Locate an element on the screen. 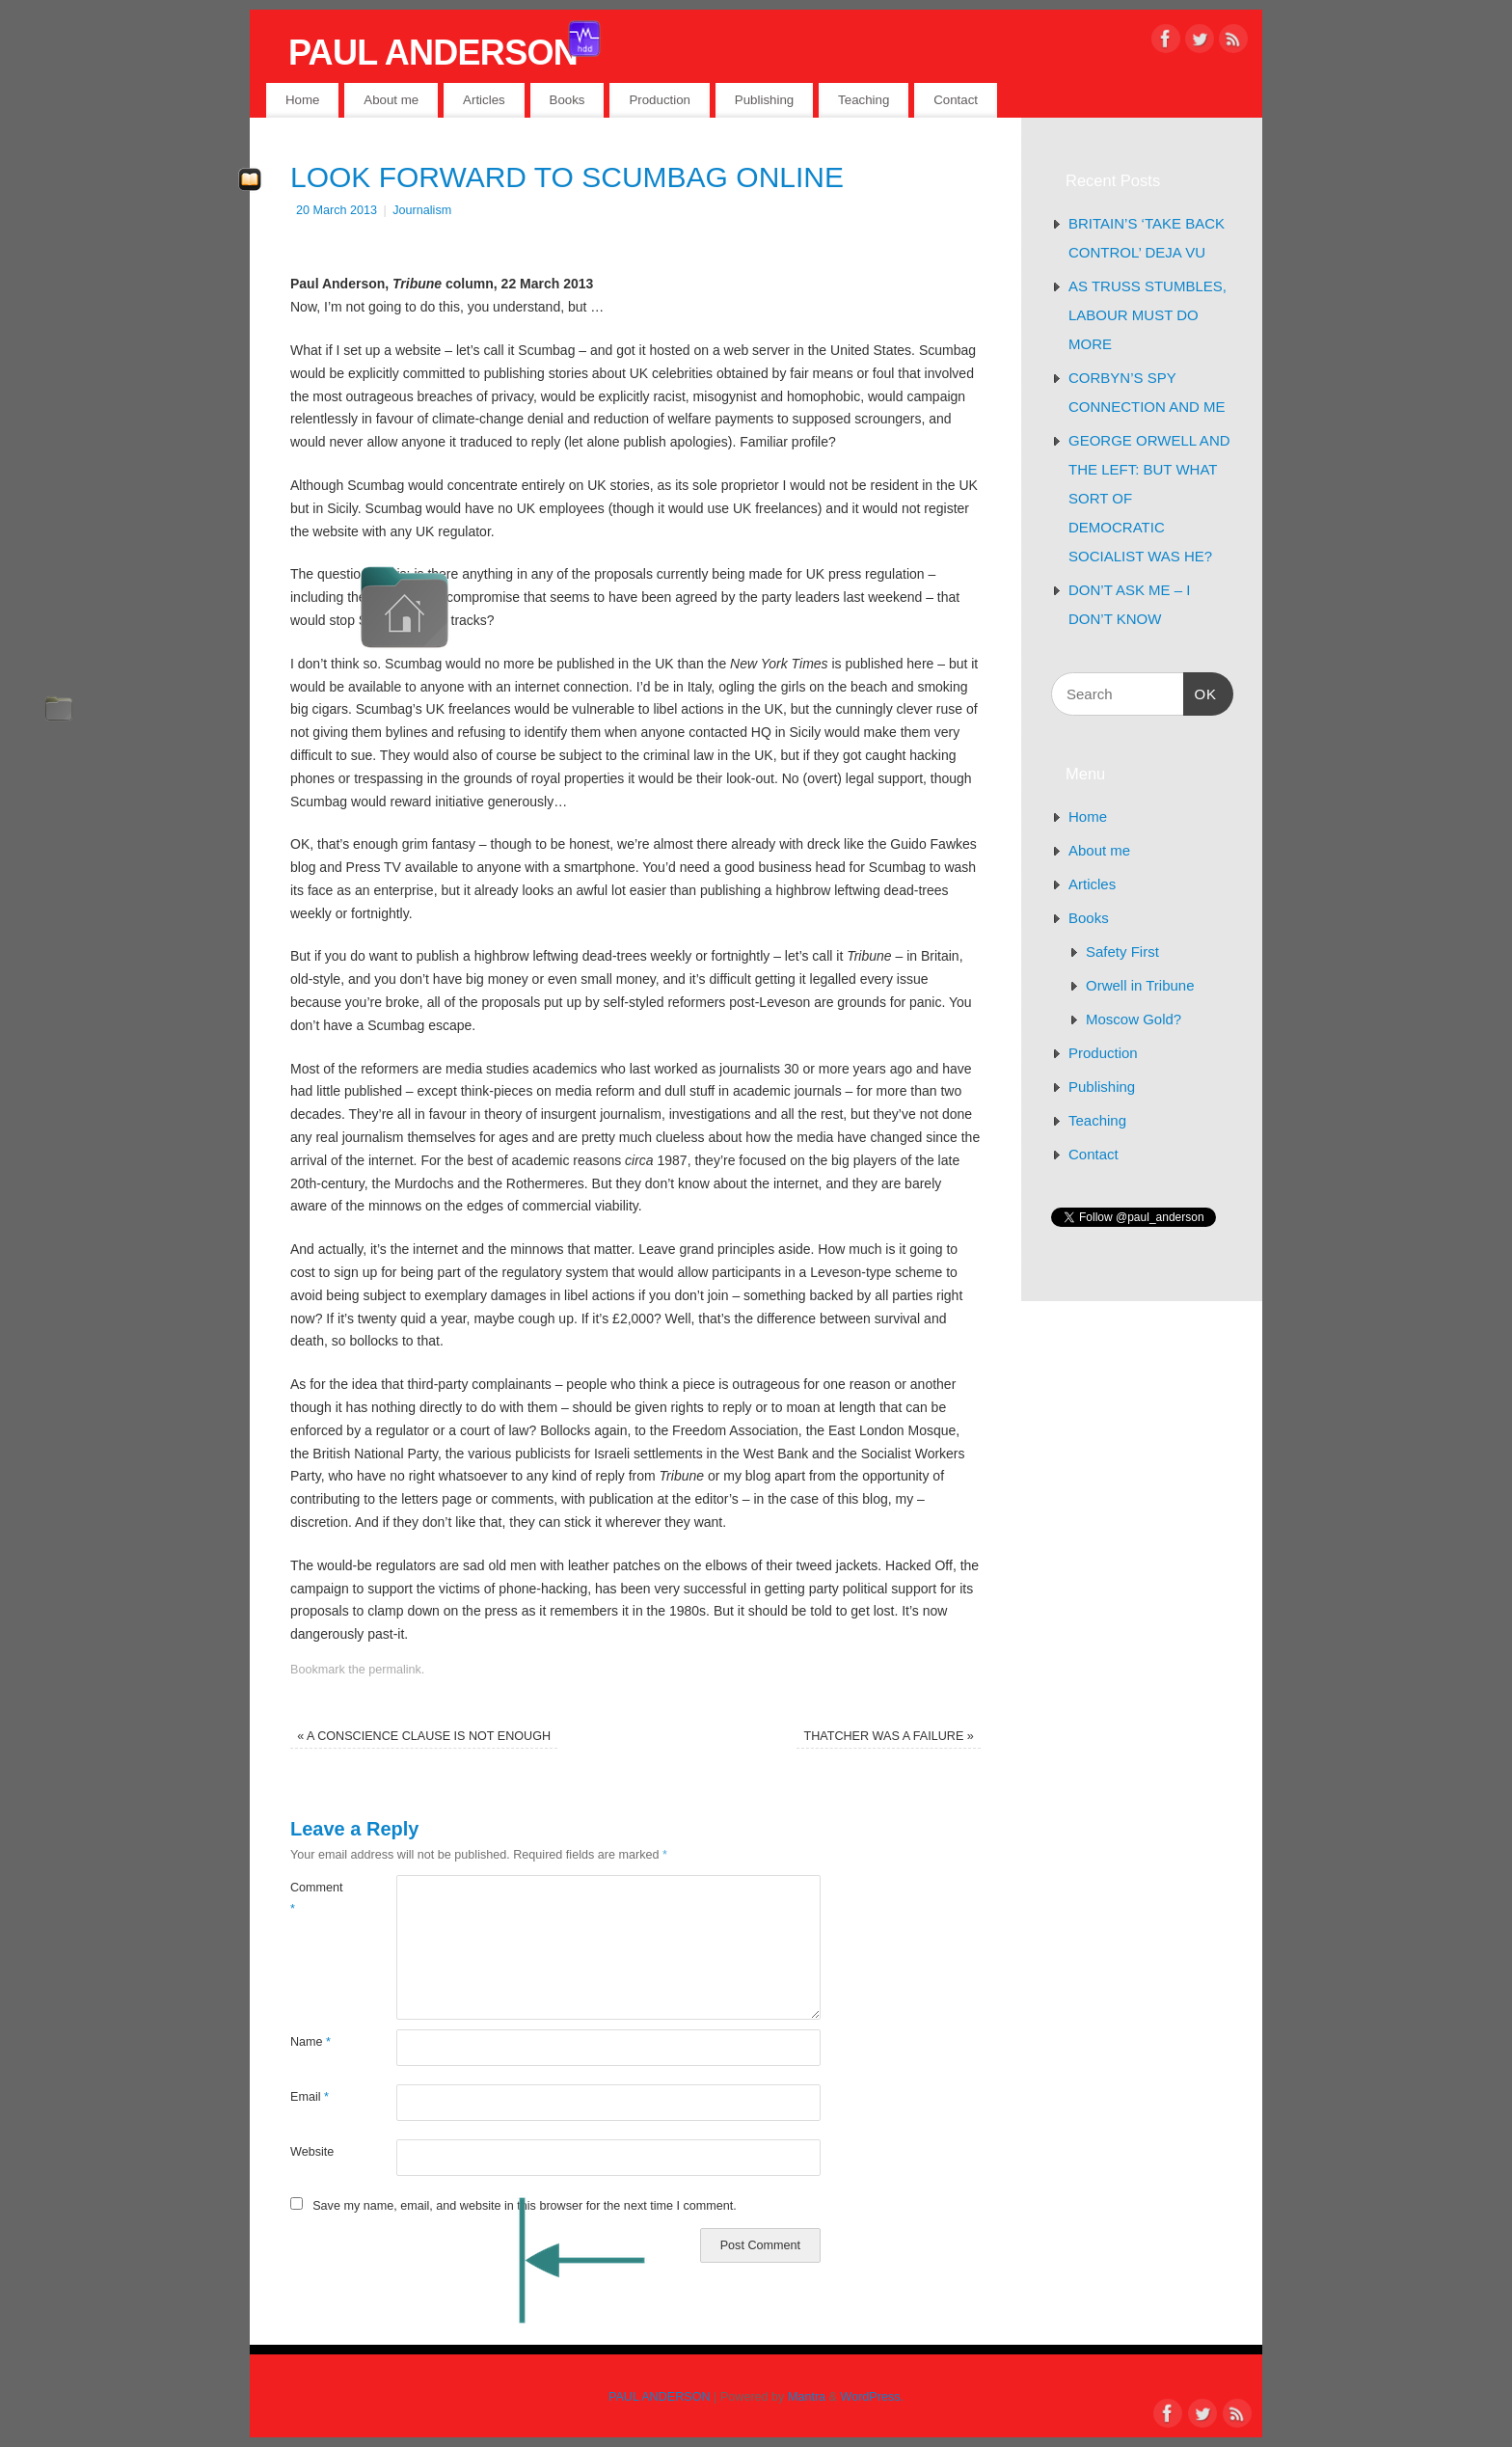 This screenshot has width=1512, height=2447. open a folder or directory is located at coordinates (59, 708).